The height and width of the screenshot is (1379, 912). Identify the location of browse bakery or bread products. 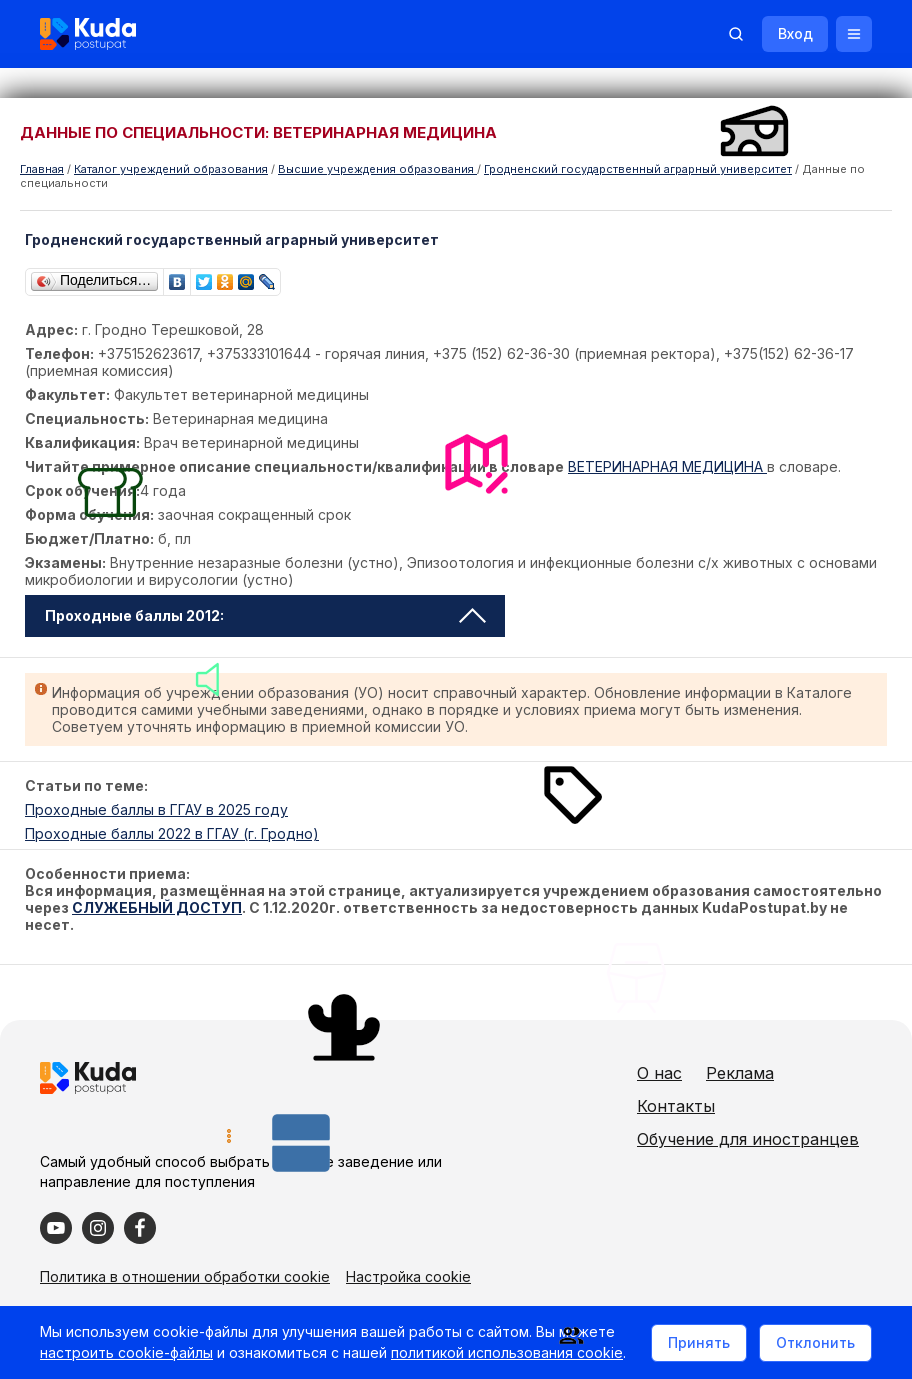
(111, 492).